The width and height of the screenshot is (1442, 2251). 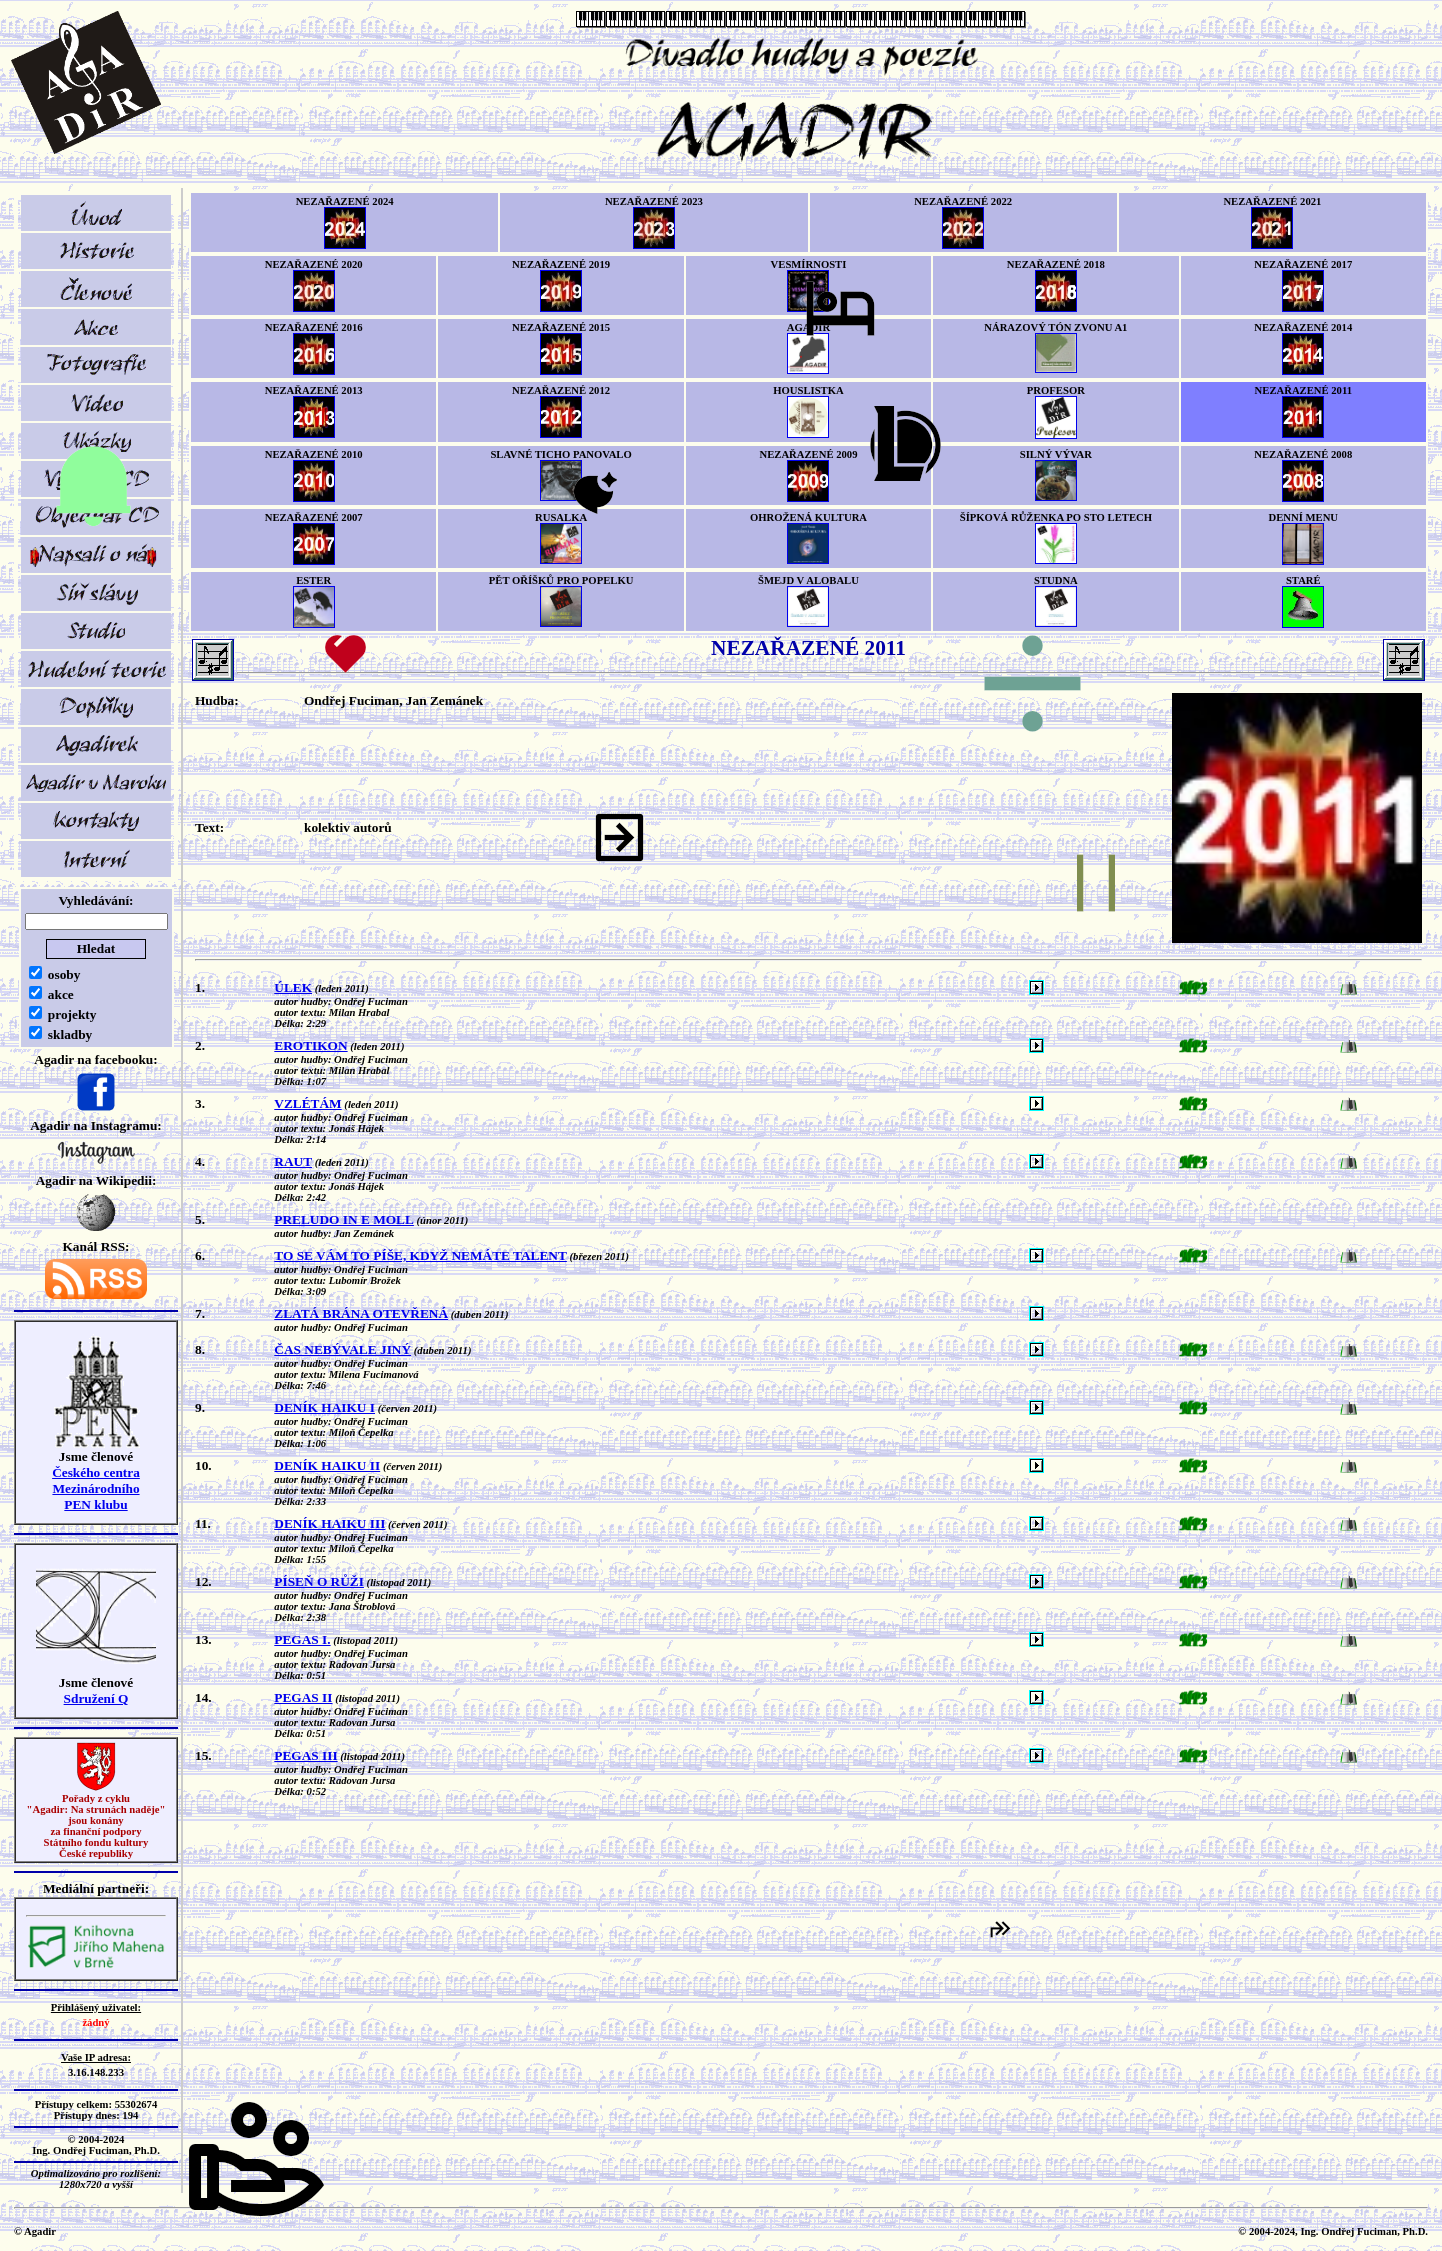 I want to click on find nearby hotels or accommodations, so click(x=840, y=308).